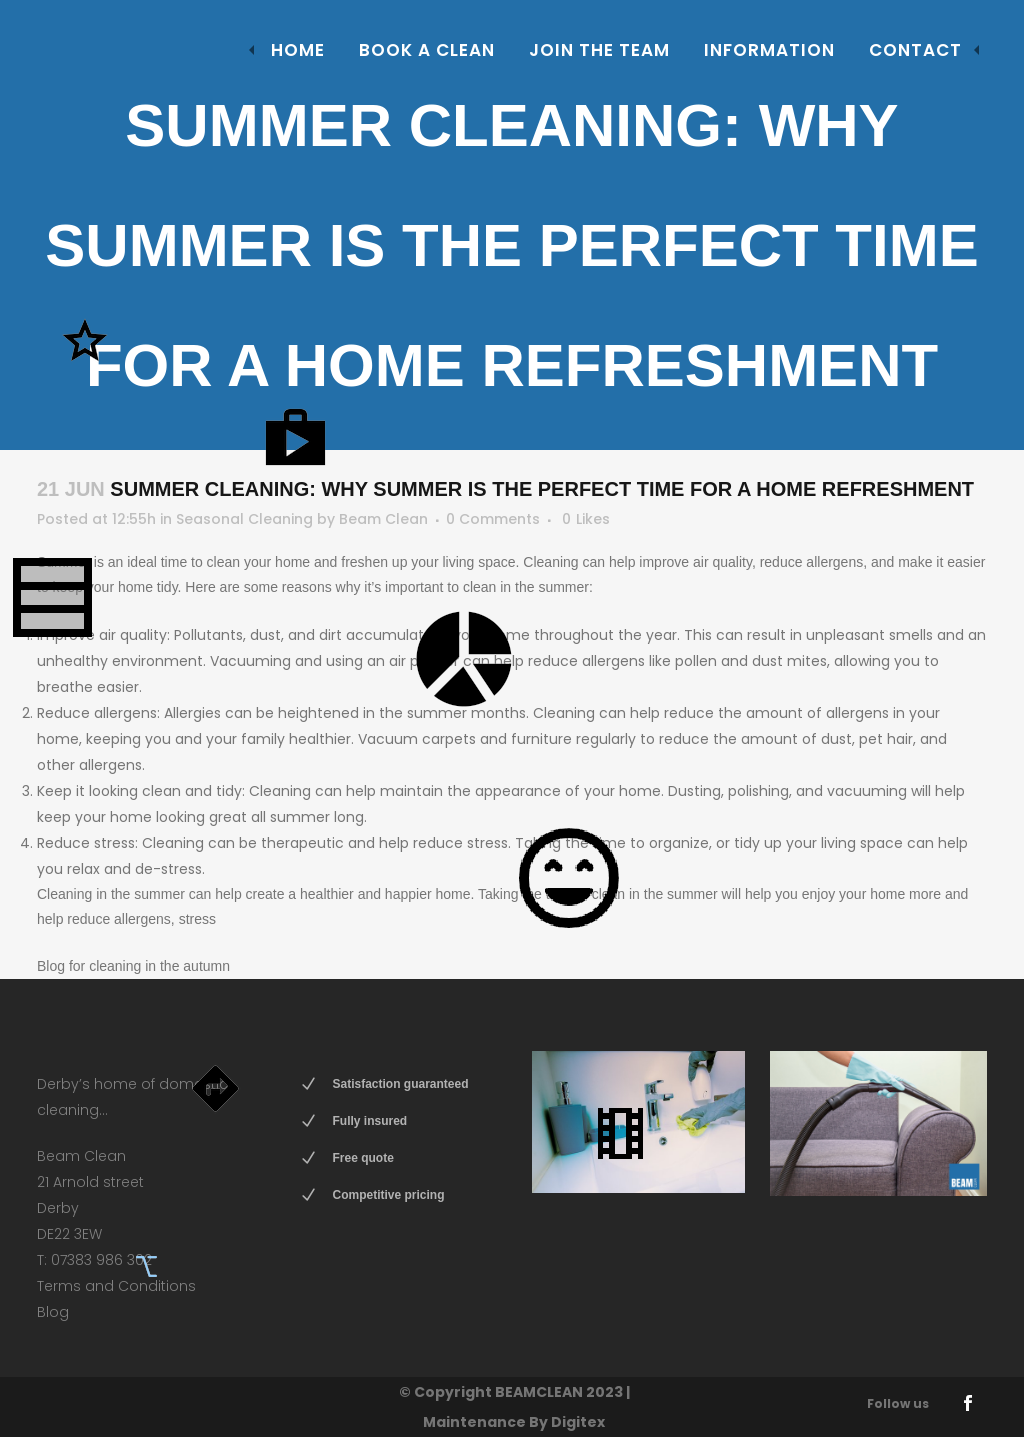  I want to click on view data in row layout, so click(52, 597).